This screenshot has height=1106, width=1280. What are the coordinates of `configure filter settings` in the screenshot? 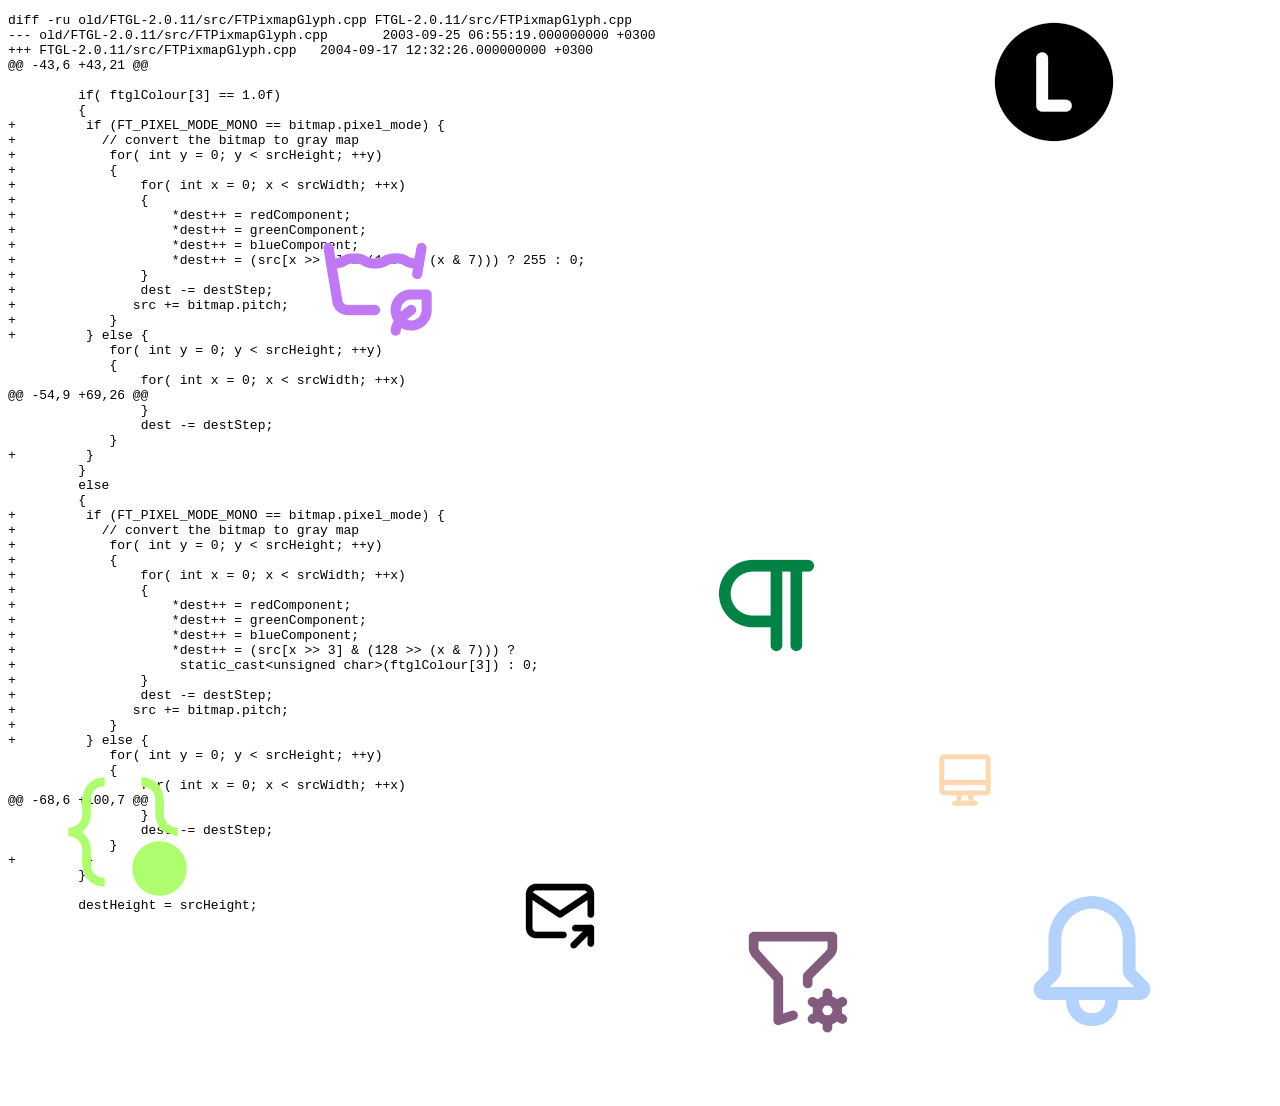 It's located at (793, 976).